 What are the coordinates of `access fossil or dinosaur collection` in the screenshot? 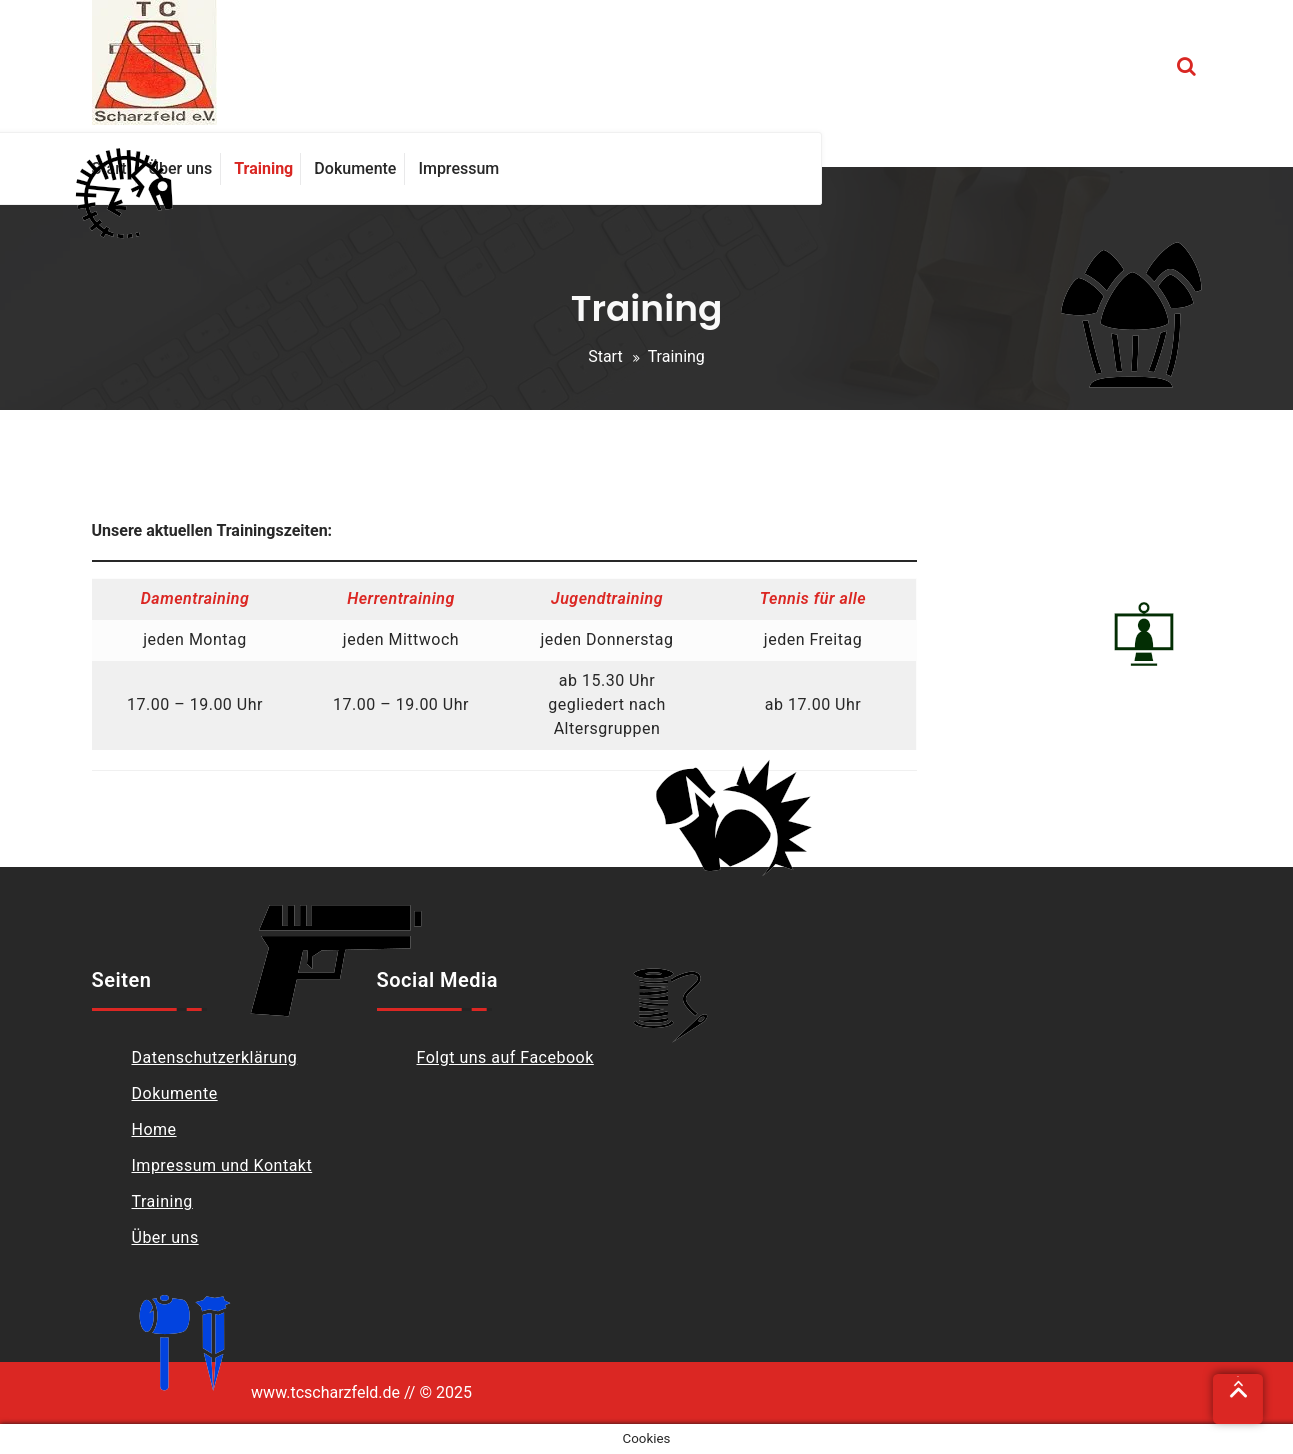 It's located at (124, 194).